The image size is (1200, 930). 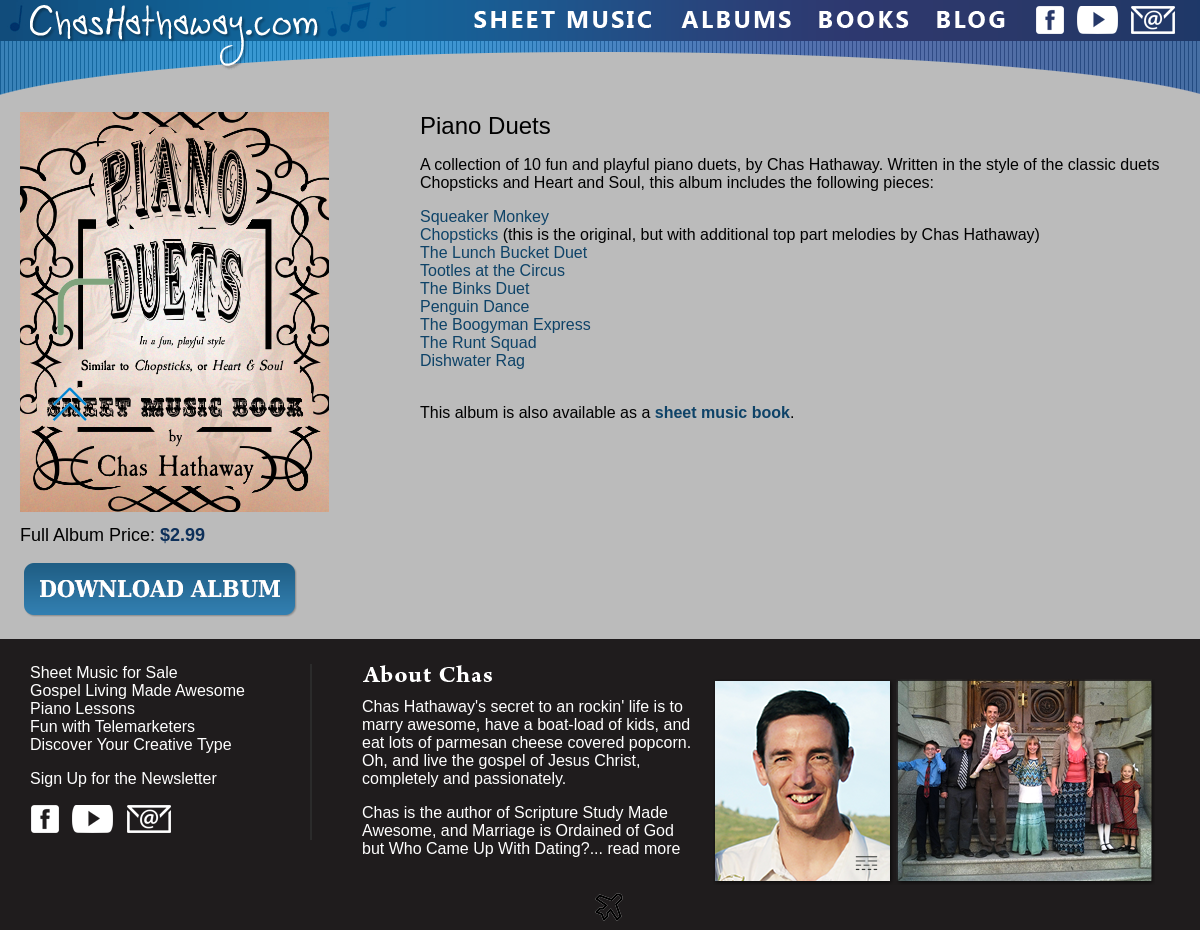 What do you see at coordinates (866, 863) in the screenshot?
I see `apply a gradient effect to an element` at bounding box center [866, 863].